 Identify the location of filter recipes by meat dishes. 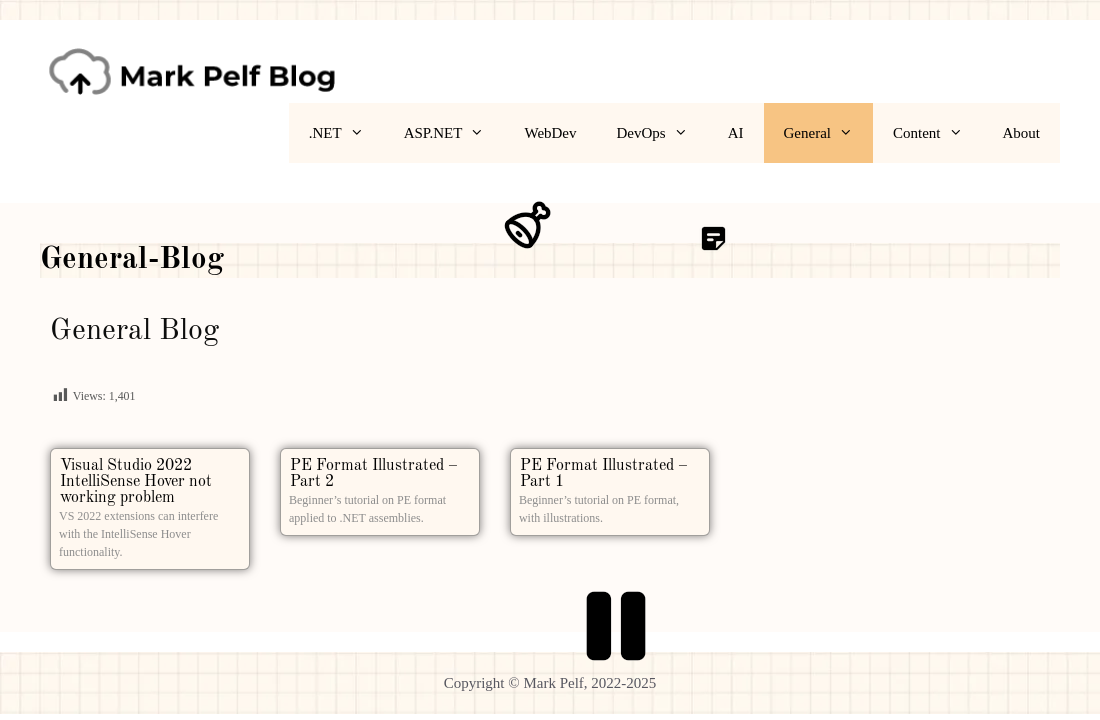
(528, 224).